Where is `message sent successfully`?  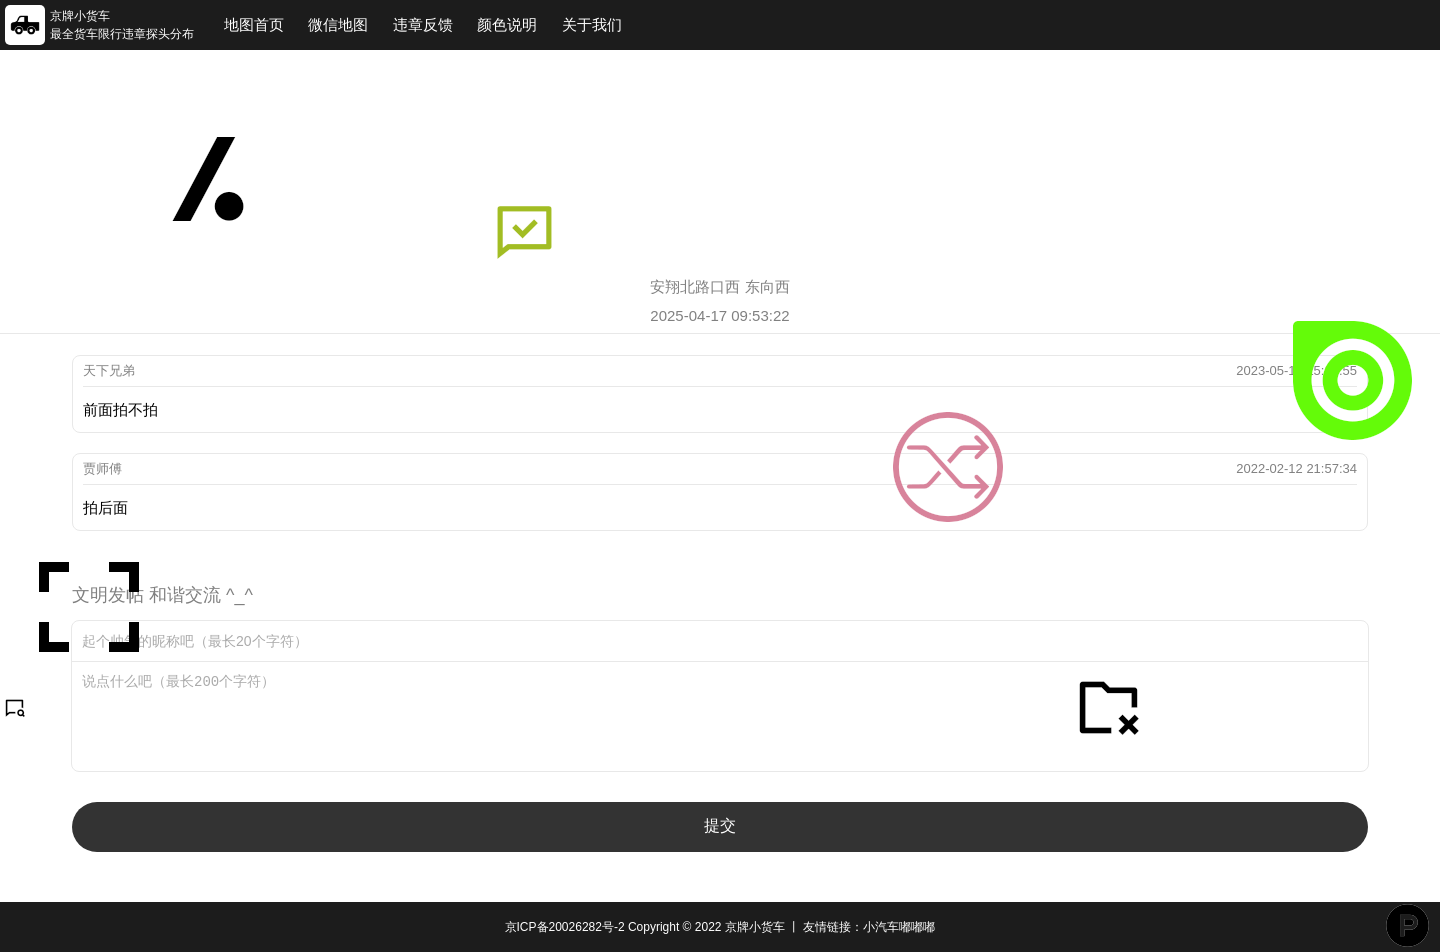 message sent successfully is located at coordinates (524, 230).